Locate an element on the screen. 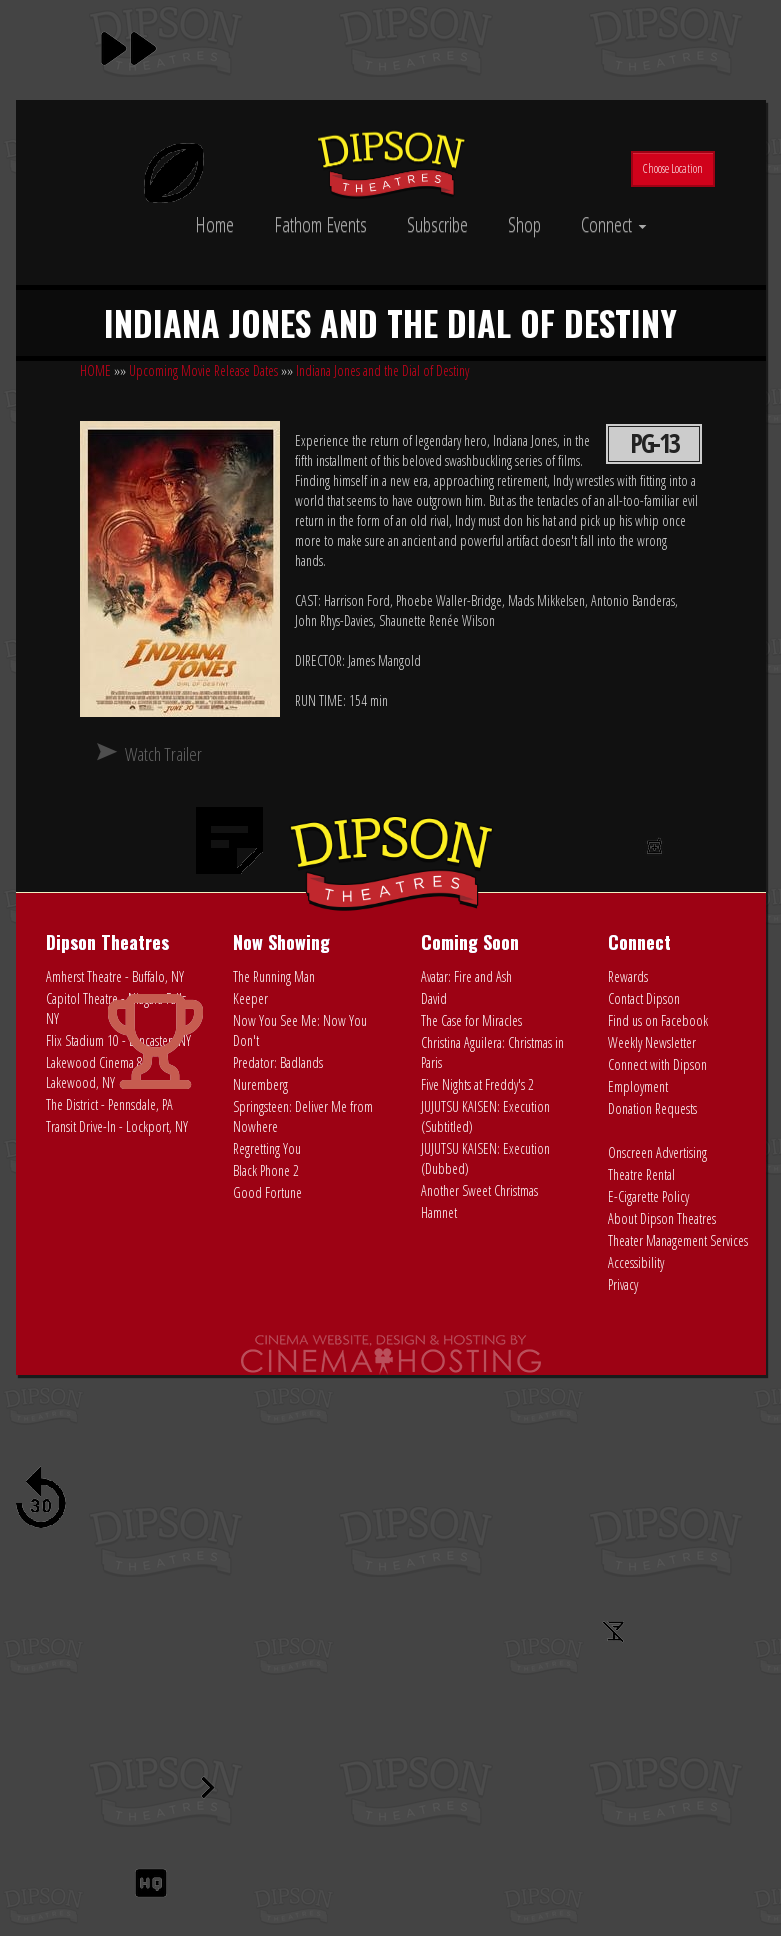 This screenshot has width=781, height=1936. view rugby sports content is located at coordinates (174, 173).